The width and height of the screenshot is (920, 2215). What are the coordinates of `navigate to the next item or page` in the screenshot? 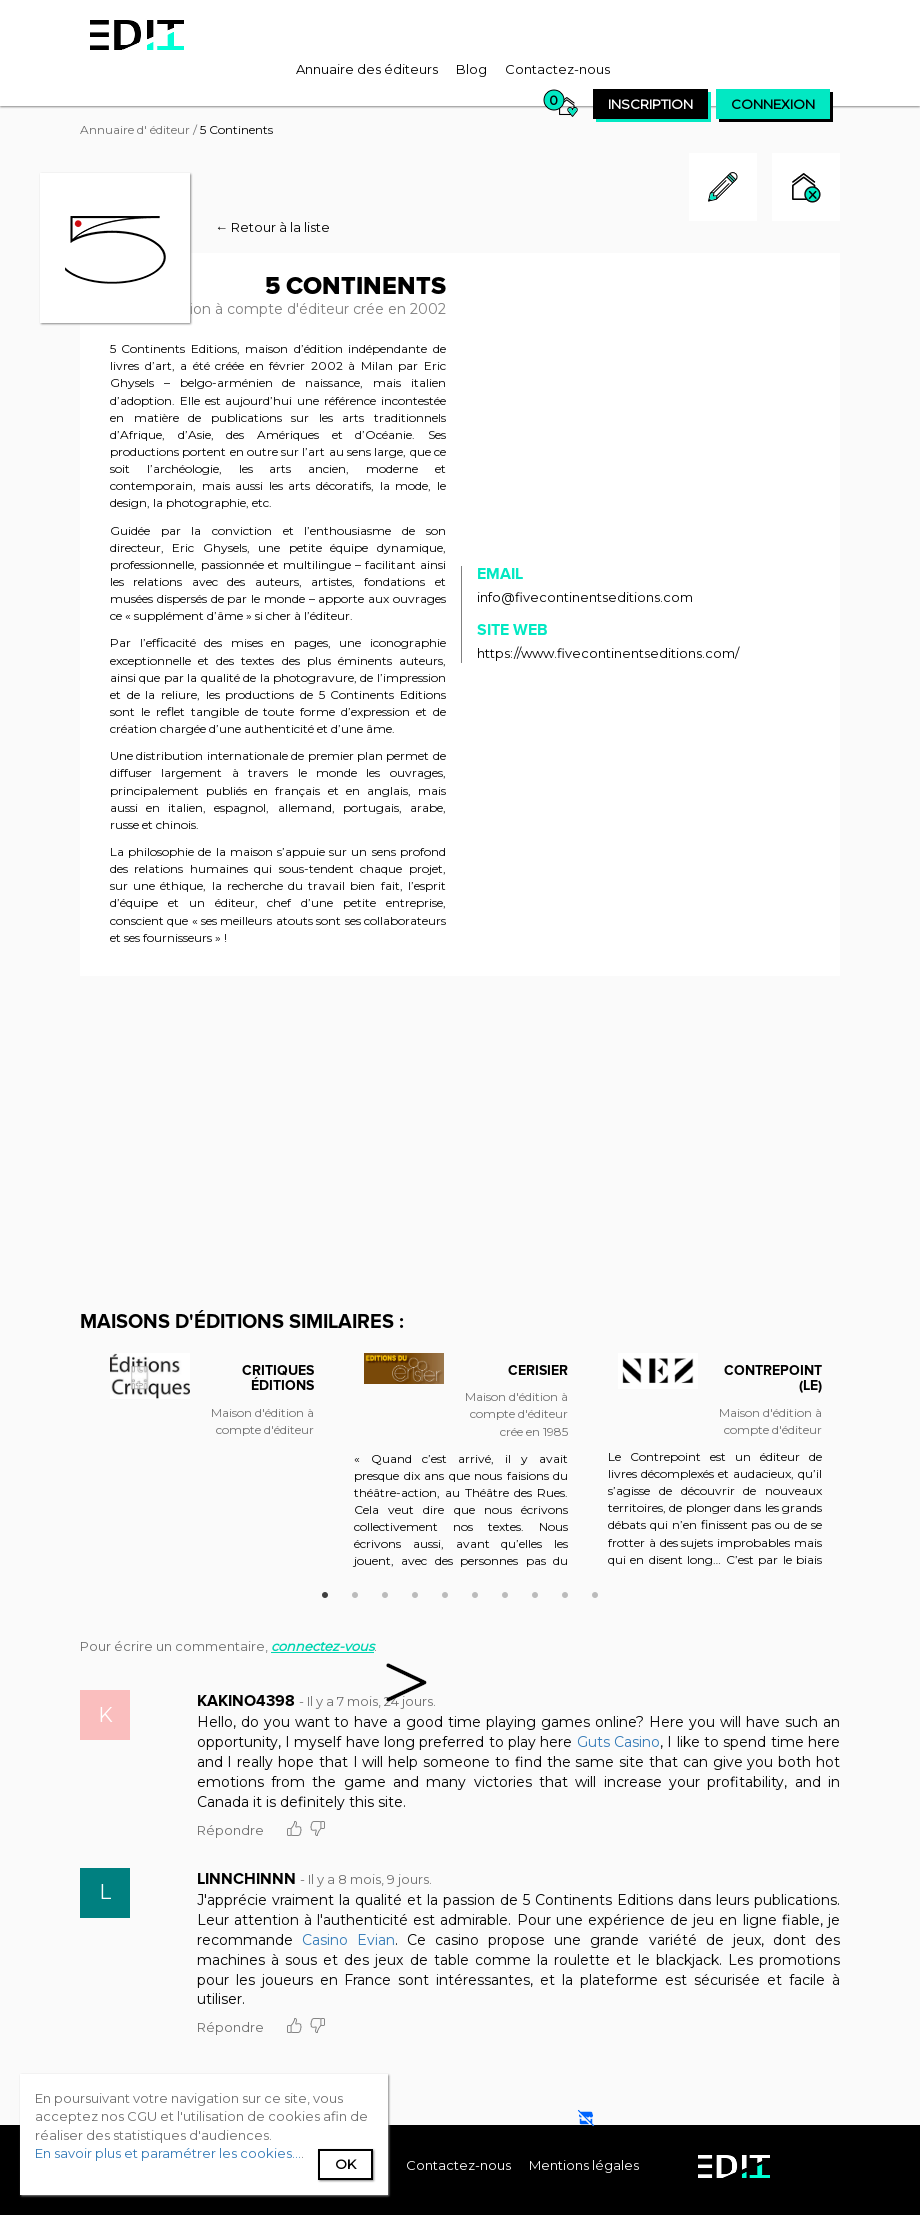 It's located at (403, 1682).